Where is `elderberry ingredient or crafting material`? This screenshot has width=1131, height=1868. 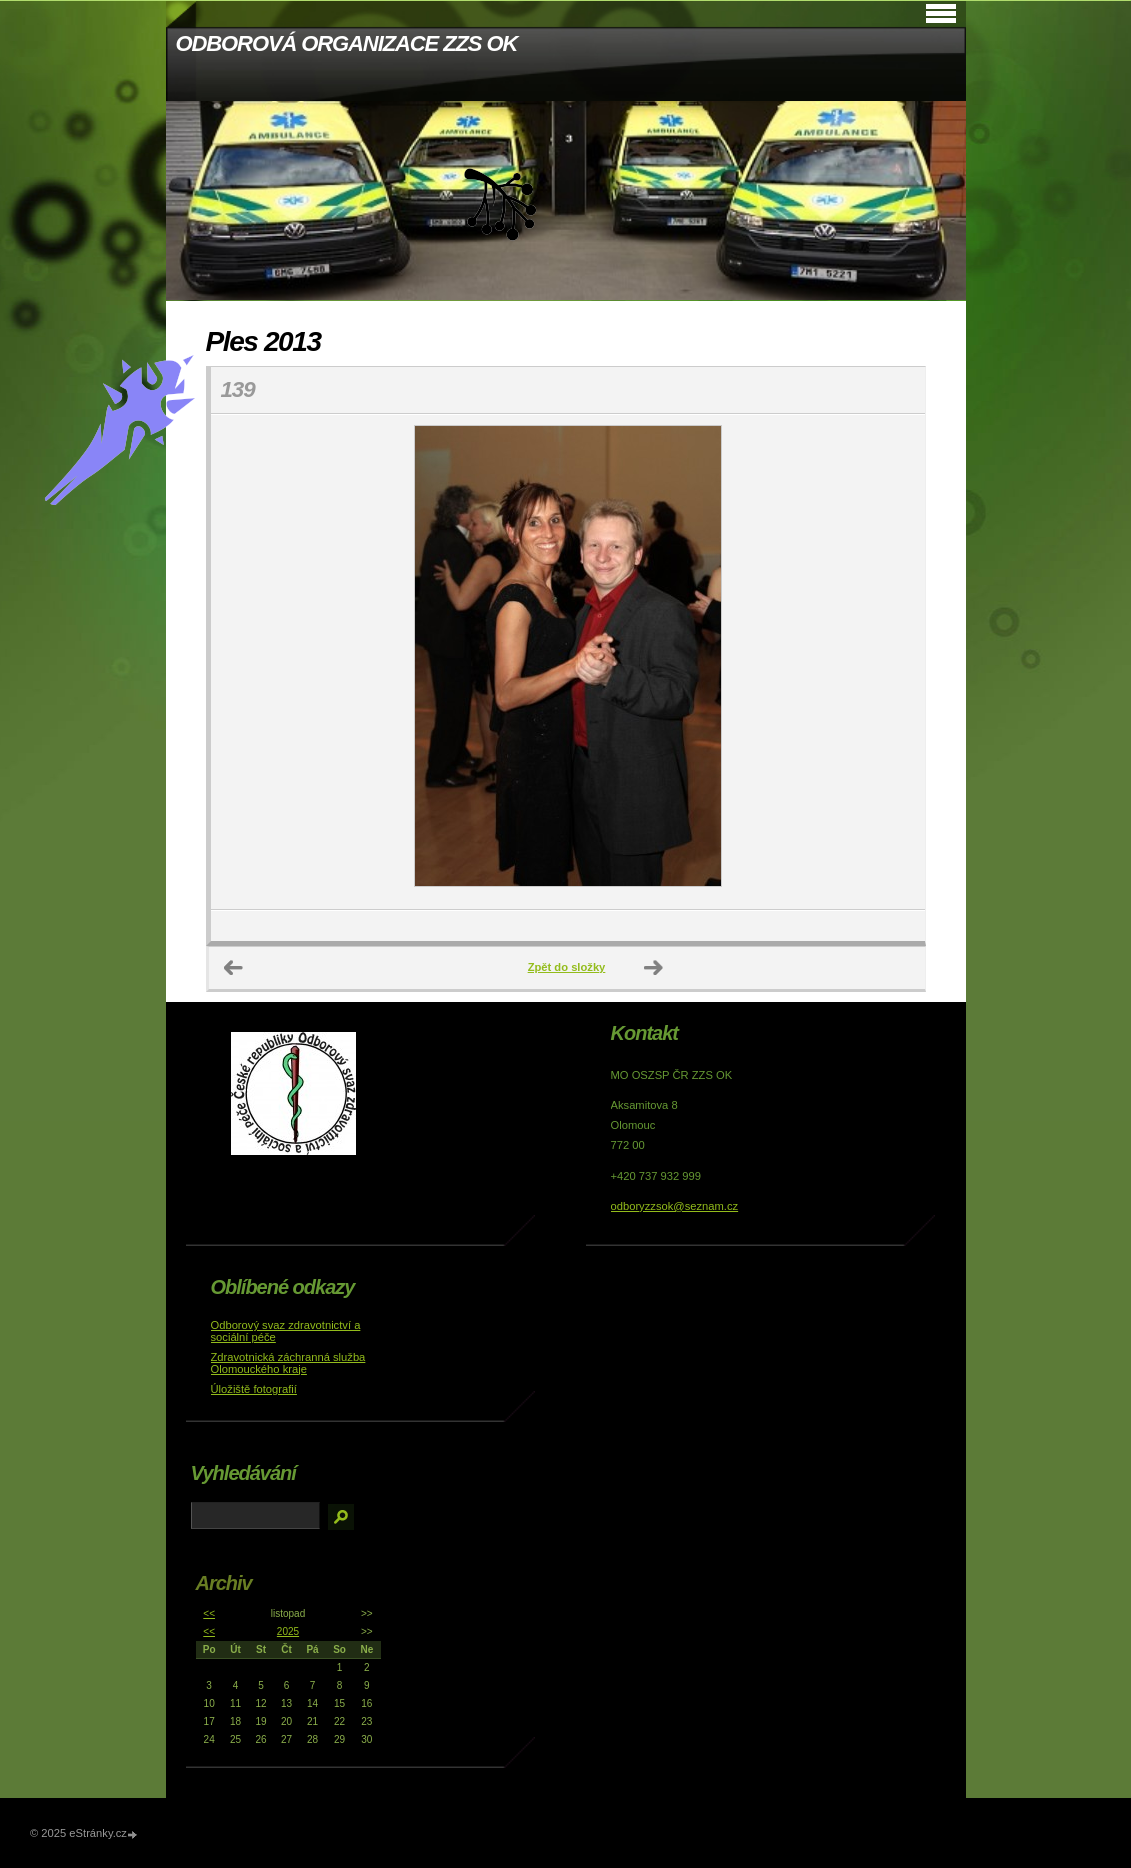 elderberry ingredient or crafting material is located at coordinates (500, 203).